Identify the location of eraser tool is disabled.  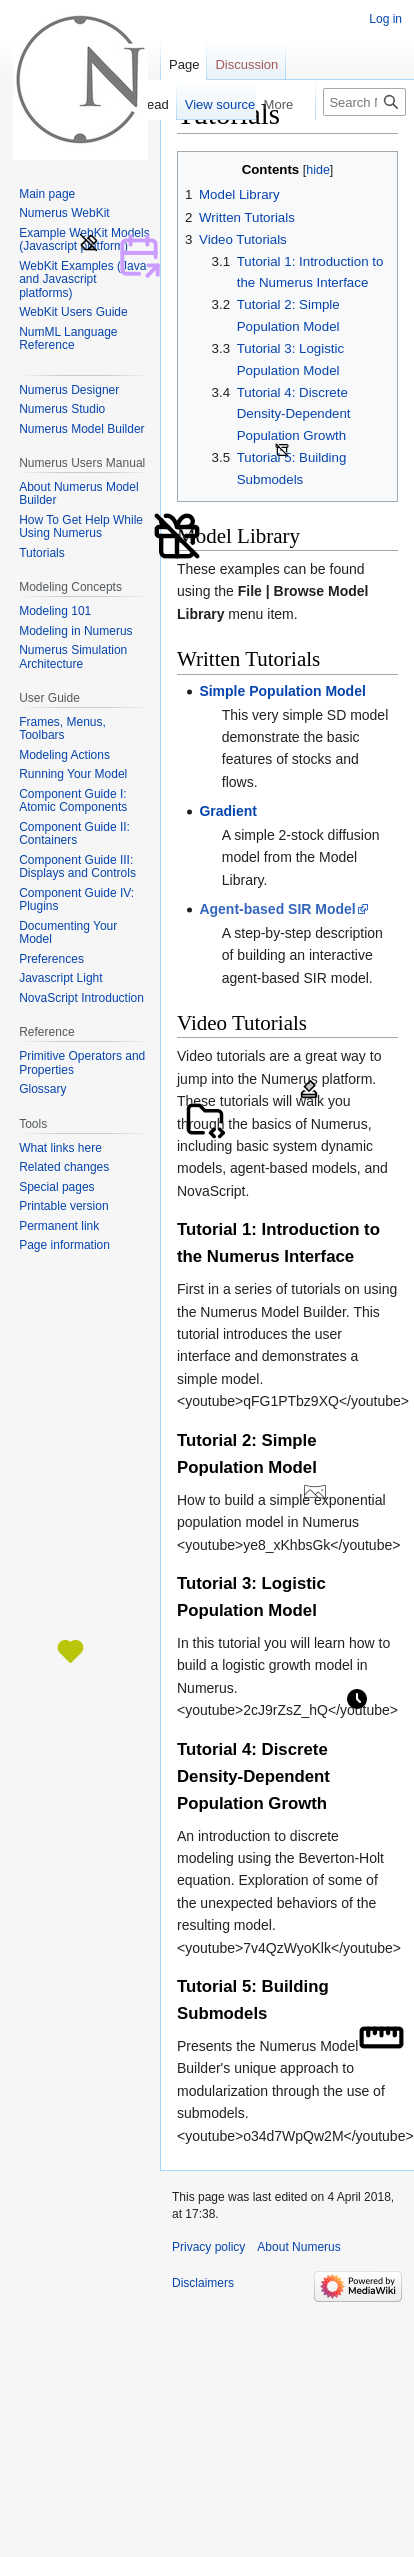
(88, 242).